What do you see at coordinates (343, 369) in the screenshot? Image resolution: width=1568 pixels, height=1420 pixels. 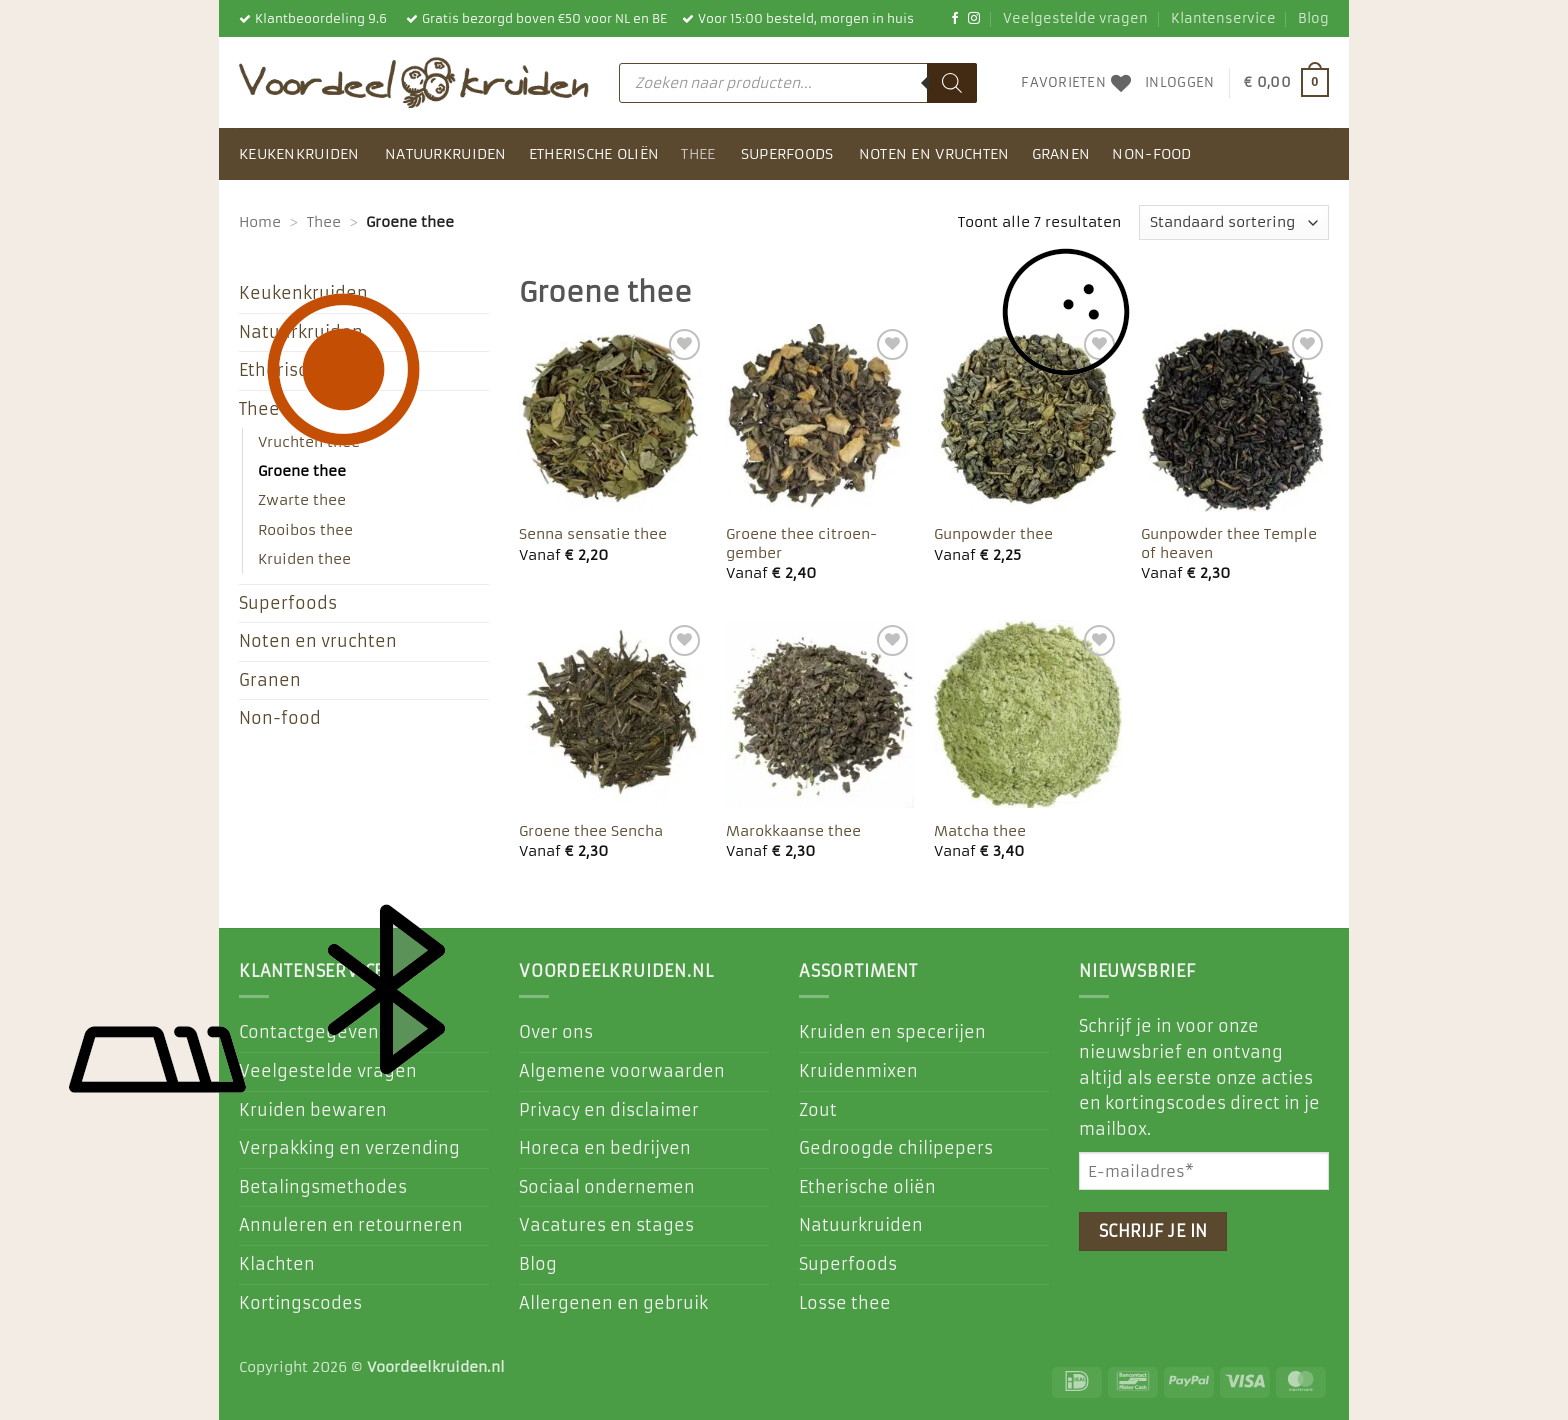 I see `a selected radio button option` at bounding box center [343, 369].